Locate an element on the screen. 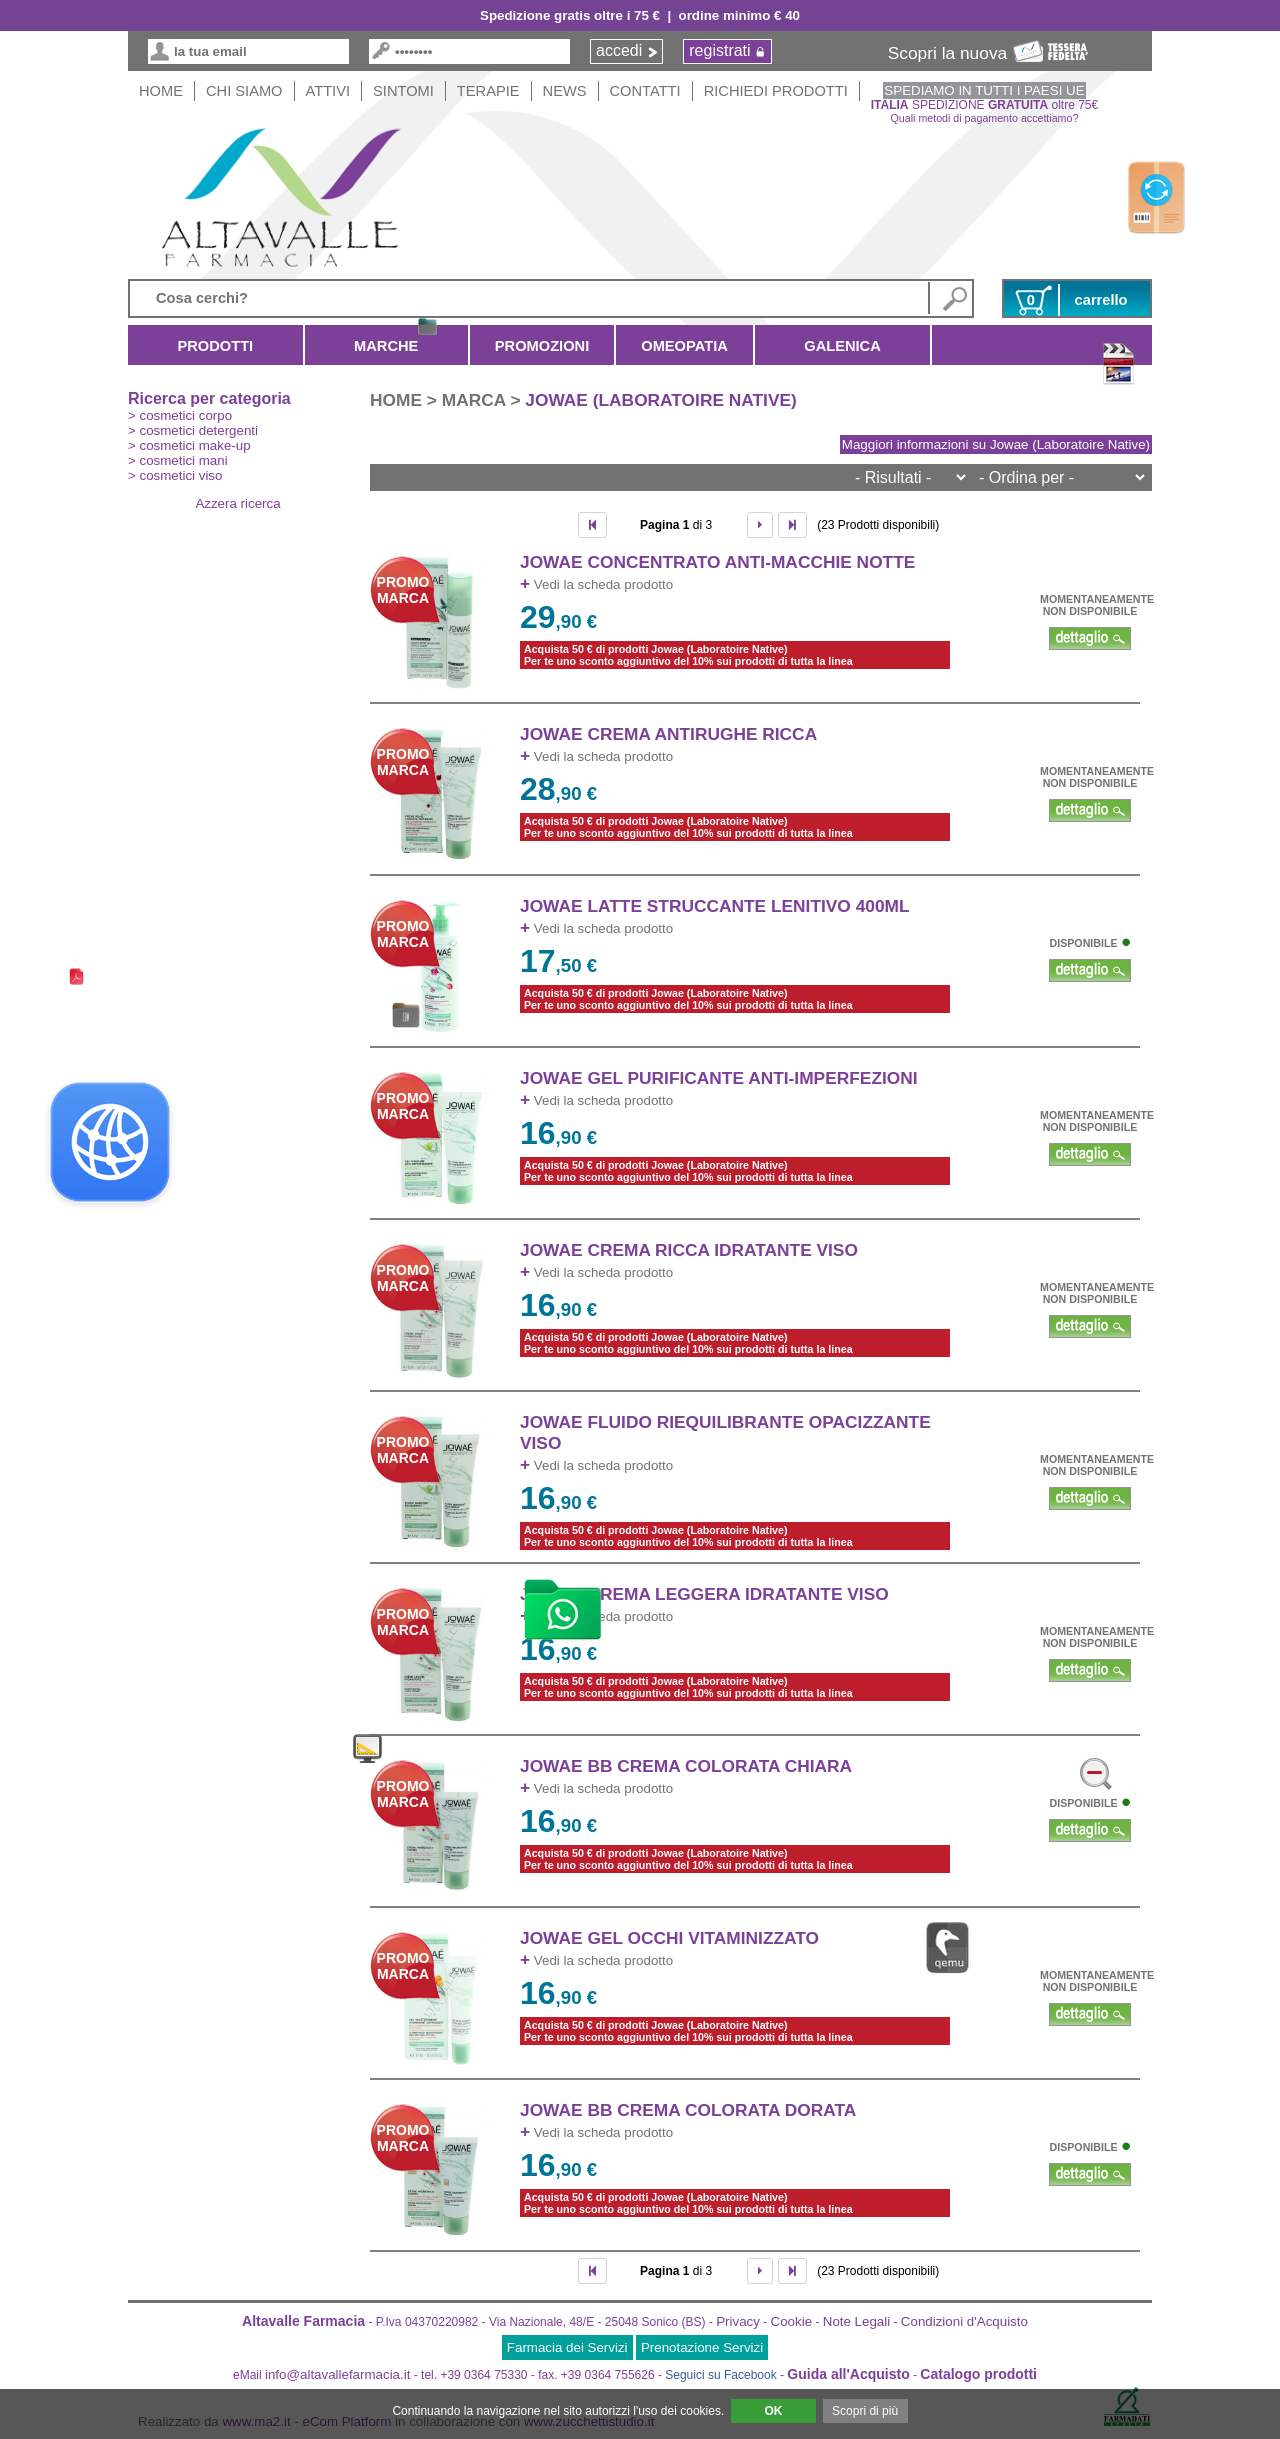 The height and width of the screenshot is (2439, 1280). open folder containing whatsapp files is located at coordinates (562, 1611).